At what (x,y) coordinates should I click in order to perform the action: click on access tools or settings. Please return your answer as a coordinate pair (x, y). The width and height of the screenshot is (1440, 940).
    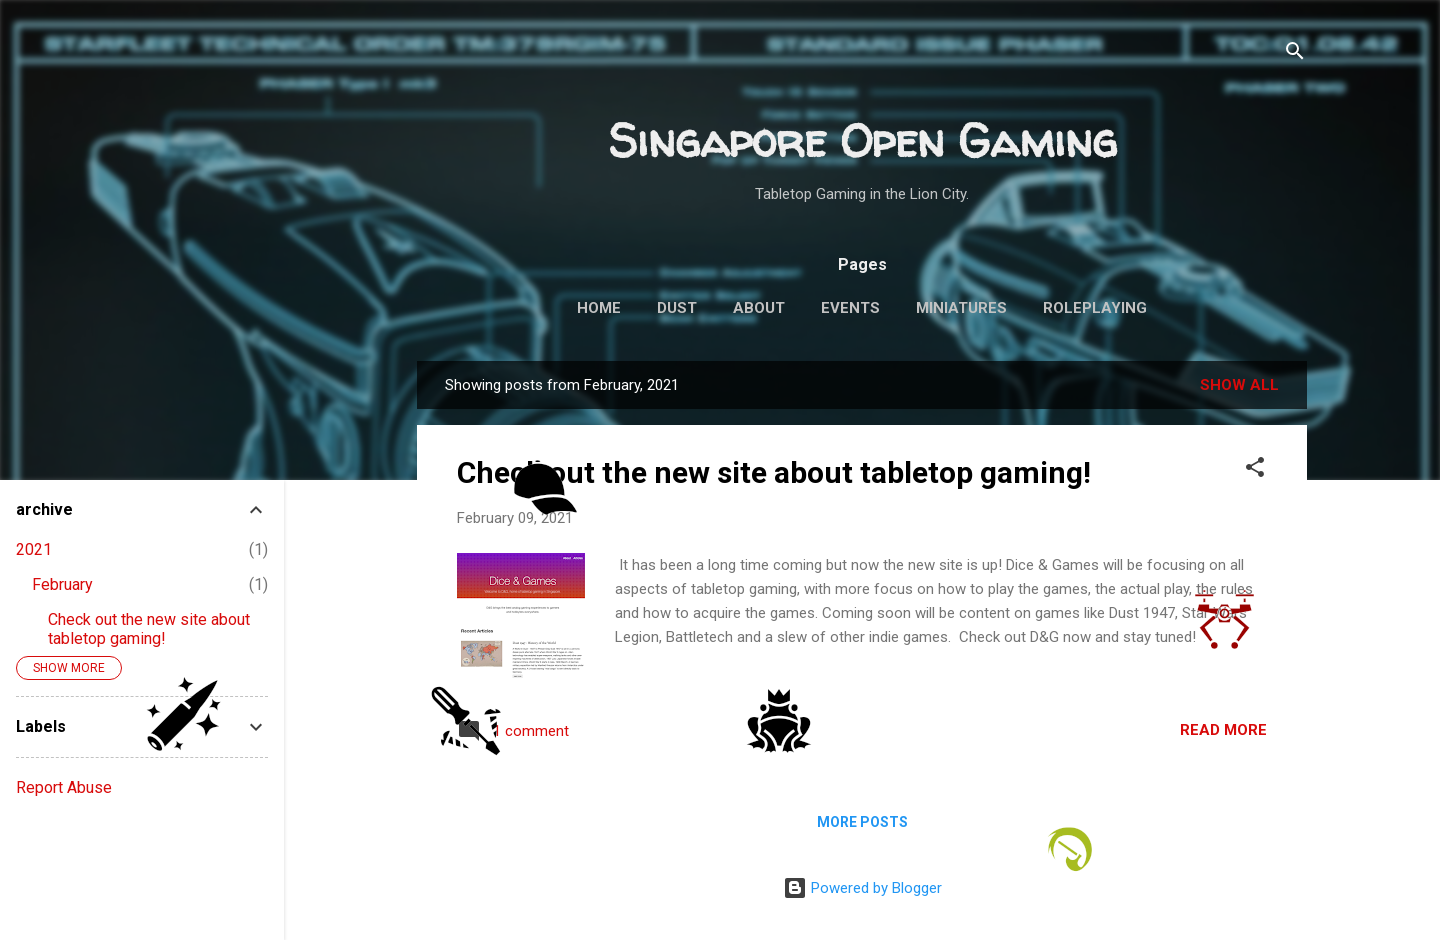
    Looking at the image, I should click on (466, 721).